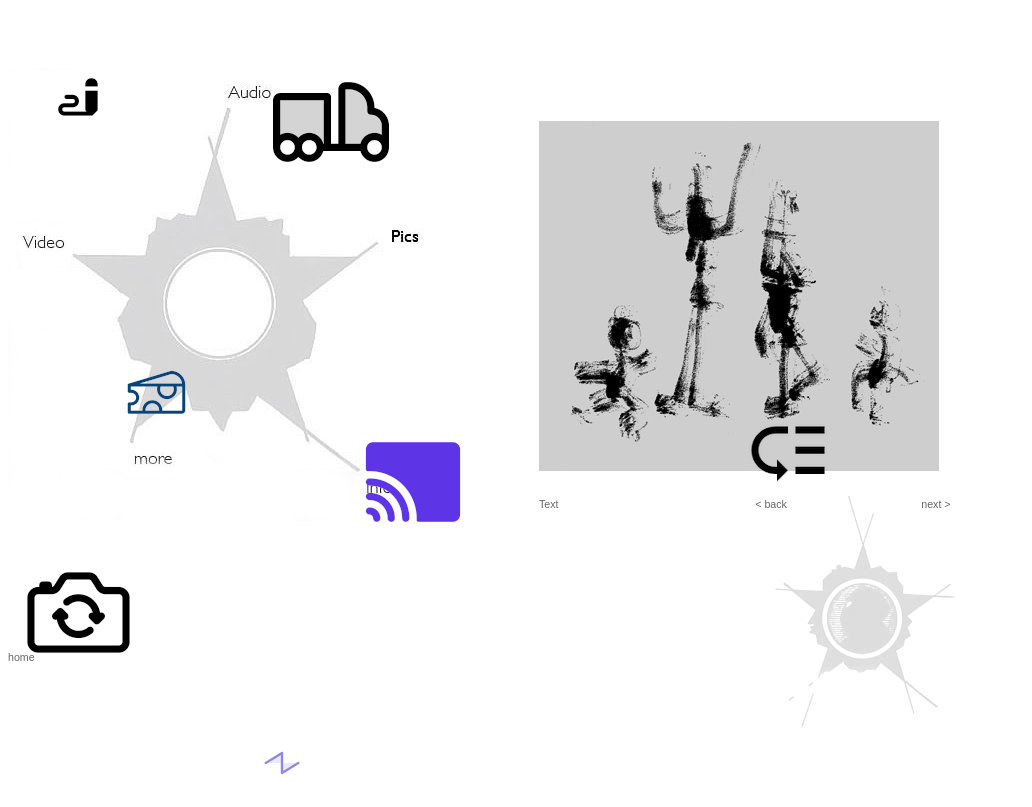 The image size is (1032, 807). I want to click on switch between front and rear camera, so click(78, 612).